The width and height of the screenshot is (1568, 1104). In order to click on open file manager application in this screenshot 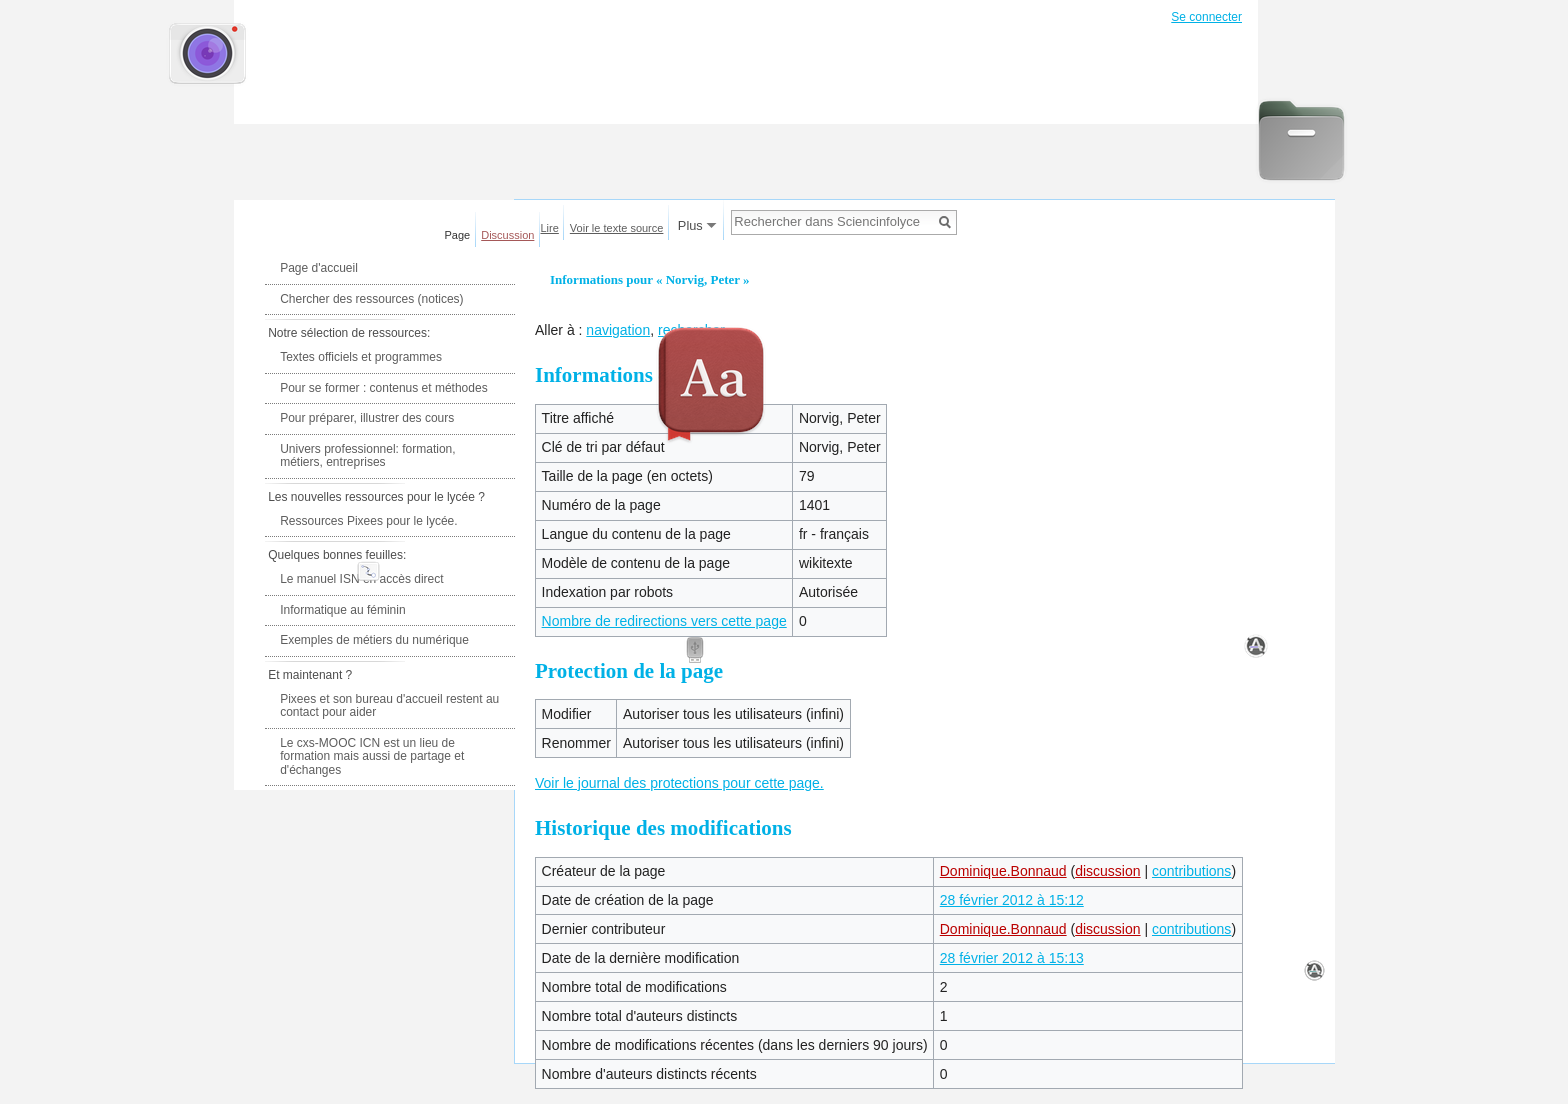, I will do `click(1301, 140)`.